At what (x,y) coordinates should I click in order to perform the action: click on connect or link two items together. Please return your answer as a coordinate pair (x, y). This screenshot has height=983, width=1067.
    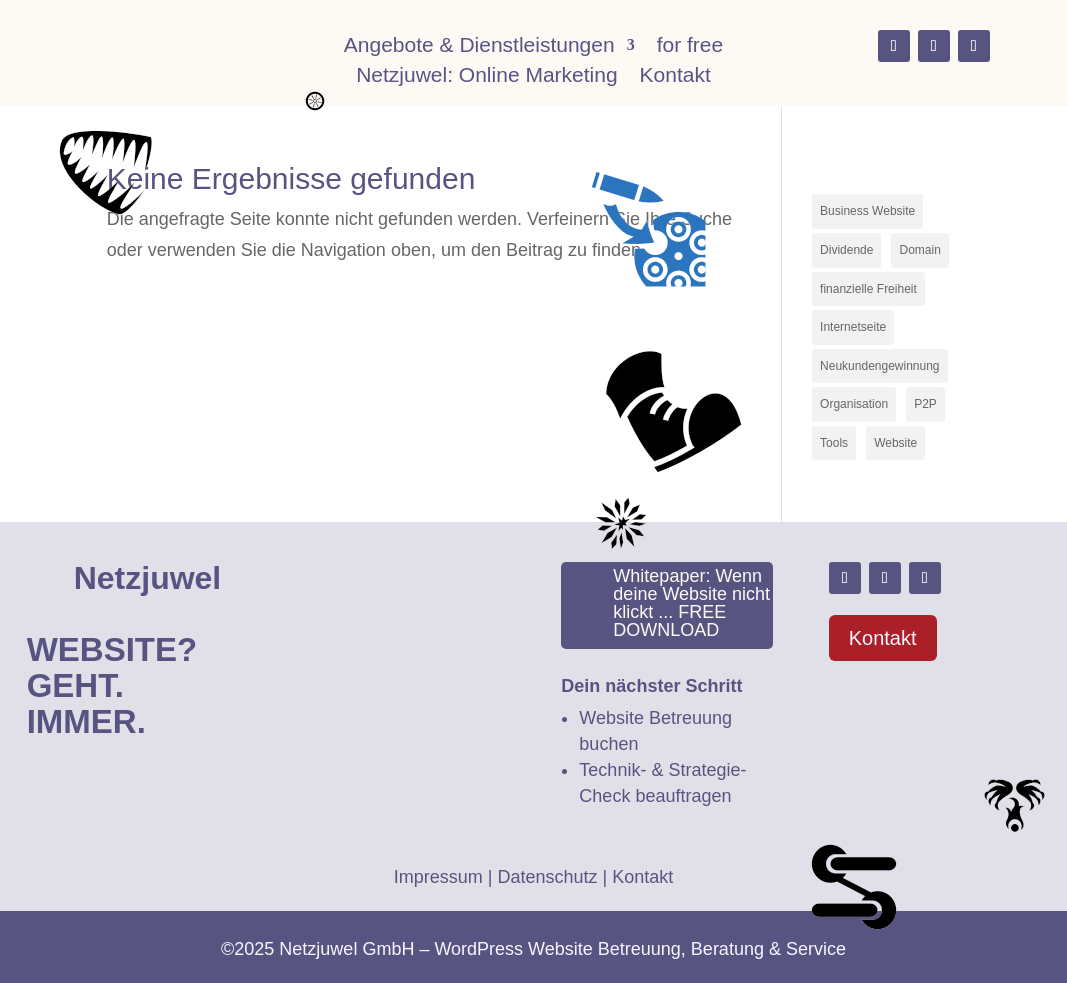
    Looking at the image, I should click on (854, 887).